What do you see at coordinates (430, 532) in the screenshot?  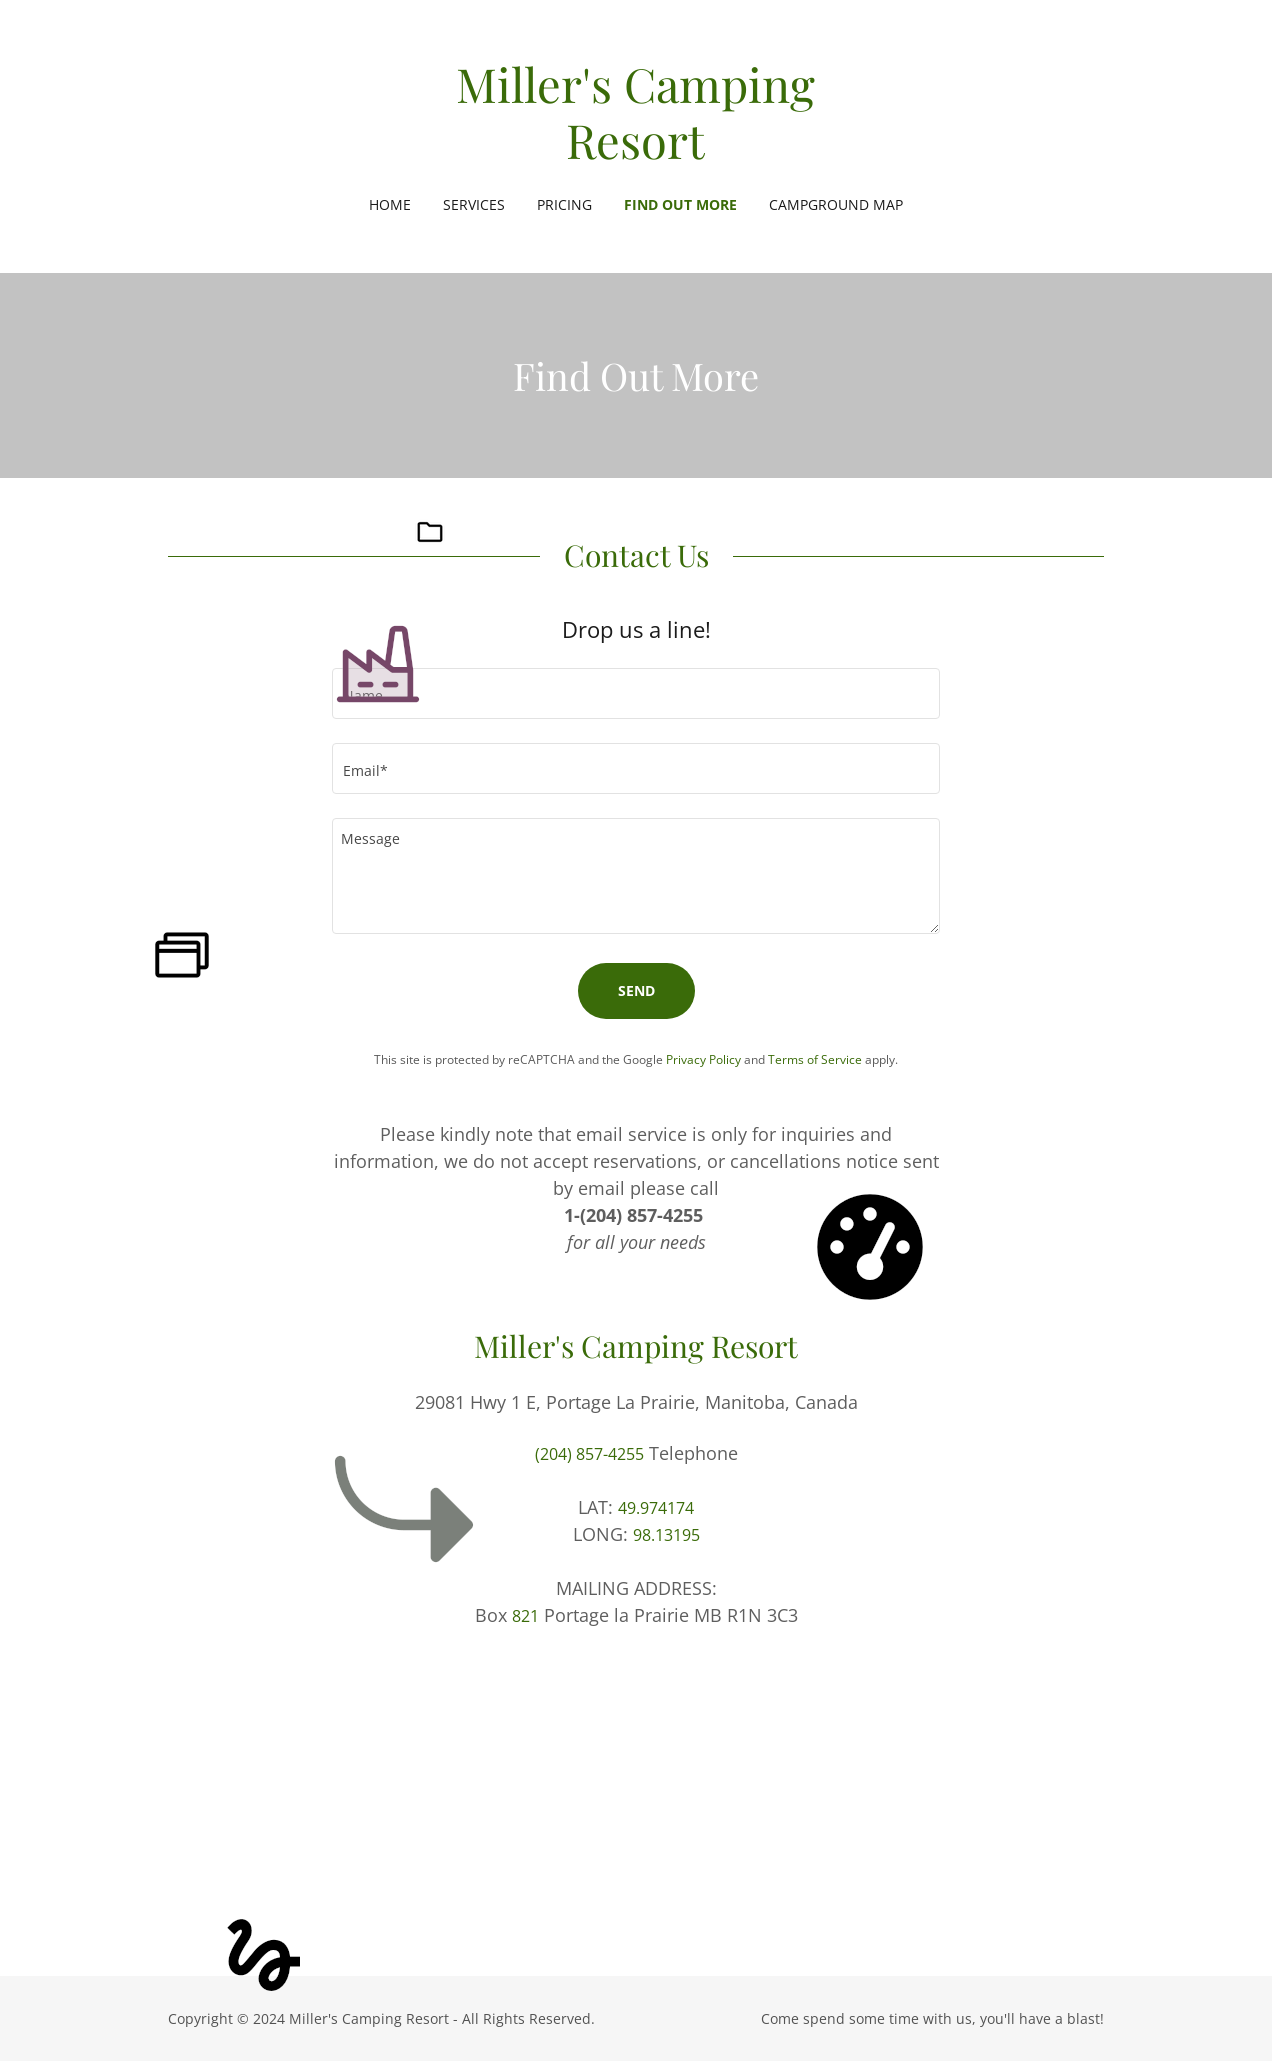 I see `access a folder to view its contents` at bounding box center [430, 532].